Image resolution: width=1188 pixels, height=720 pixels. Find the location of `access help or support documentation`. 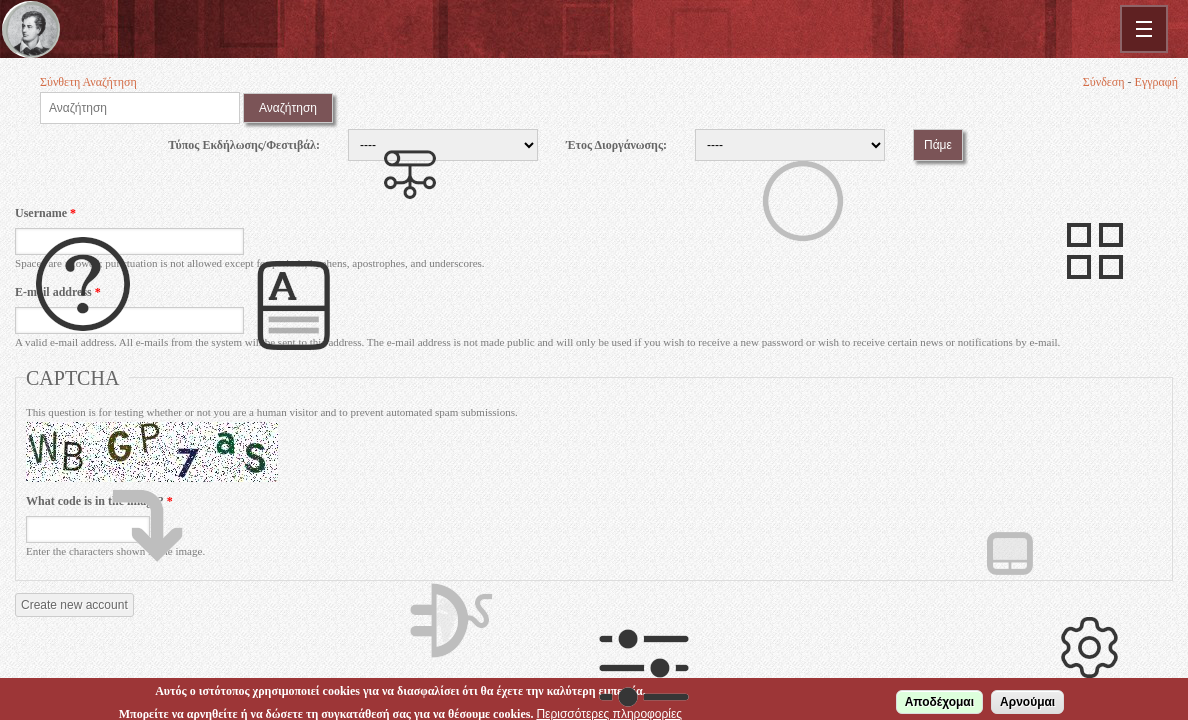

access help or support documentation is located at coordinates (83, 284).